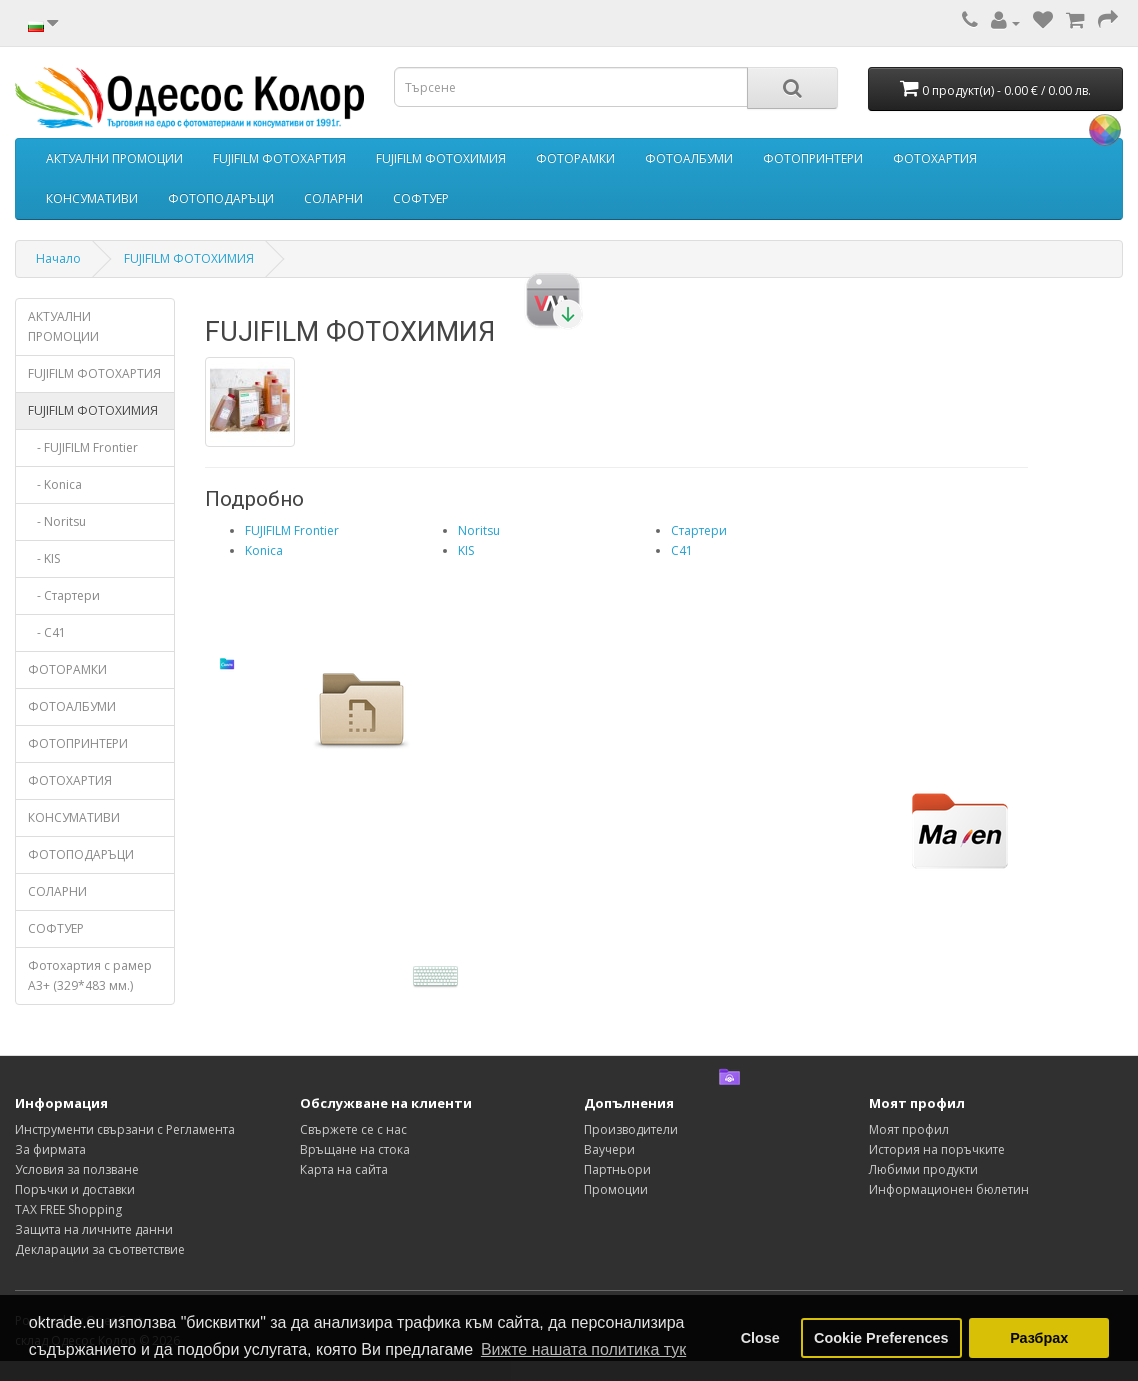 The width and height of the screenshot is (1138, 1381). Describe the element at coordinates (1105, 130) in the screenshot. I see `access color management settings` at that location.